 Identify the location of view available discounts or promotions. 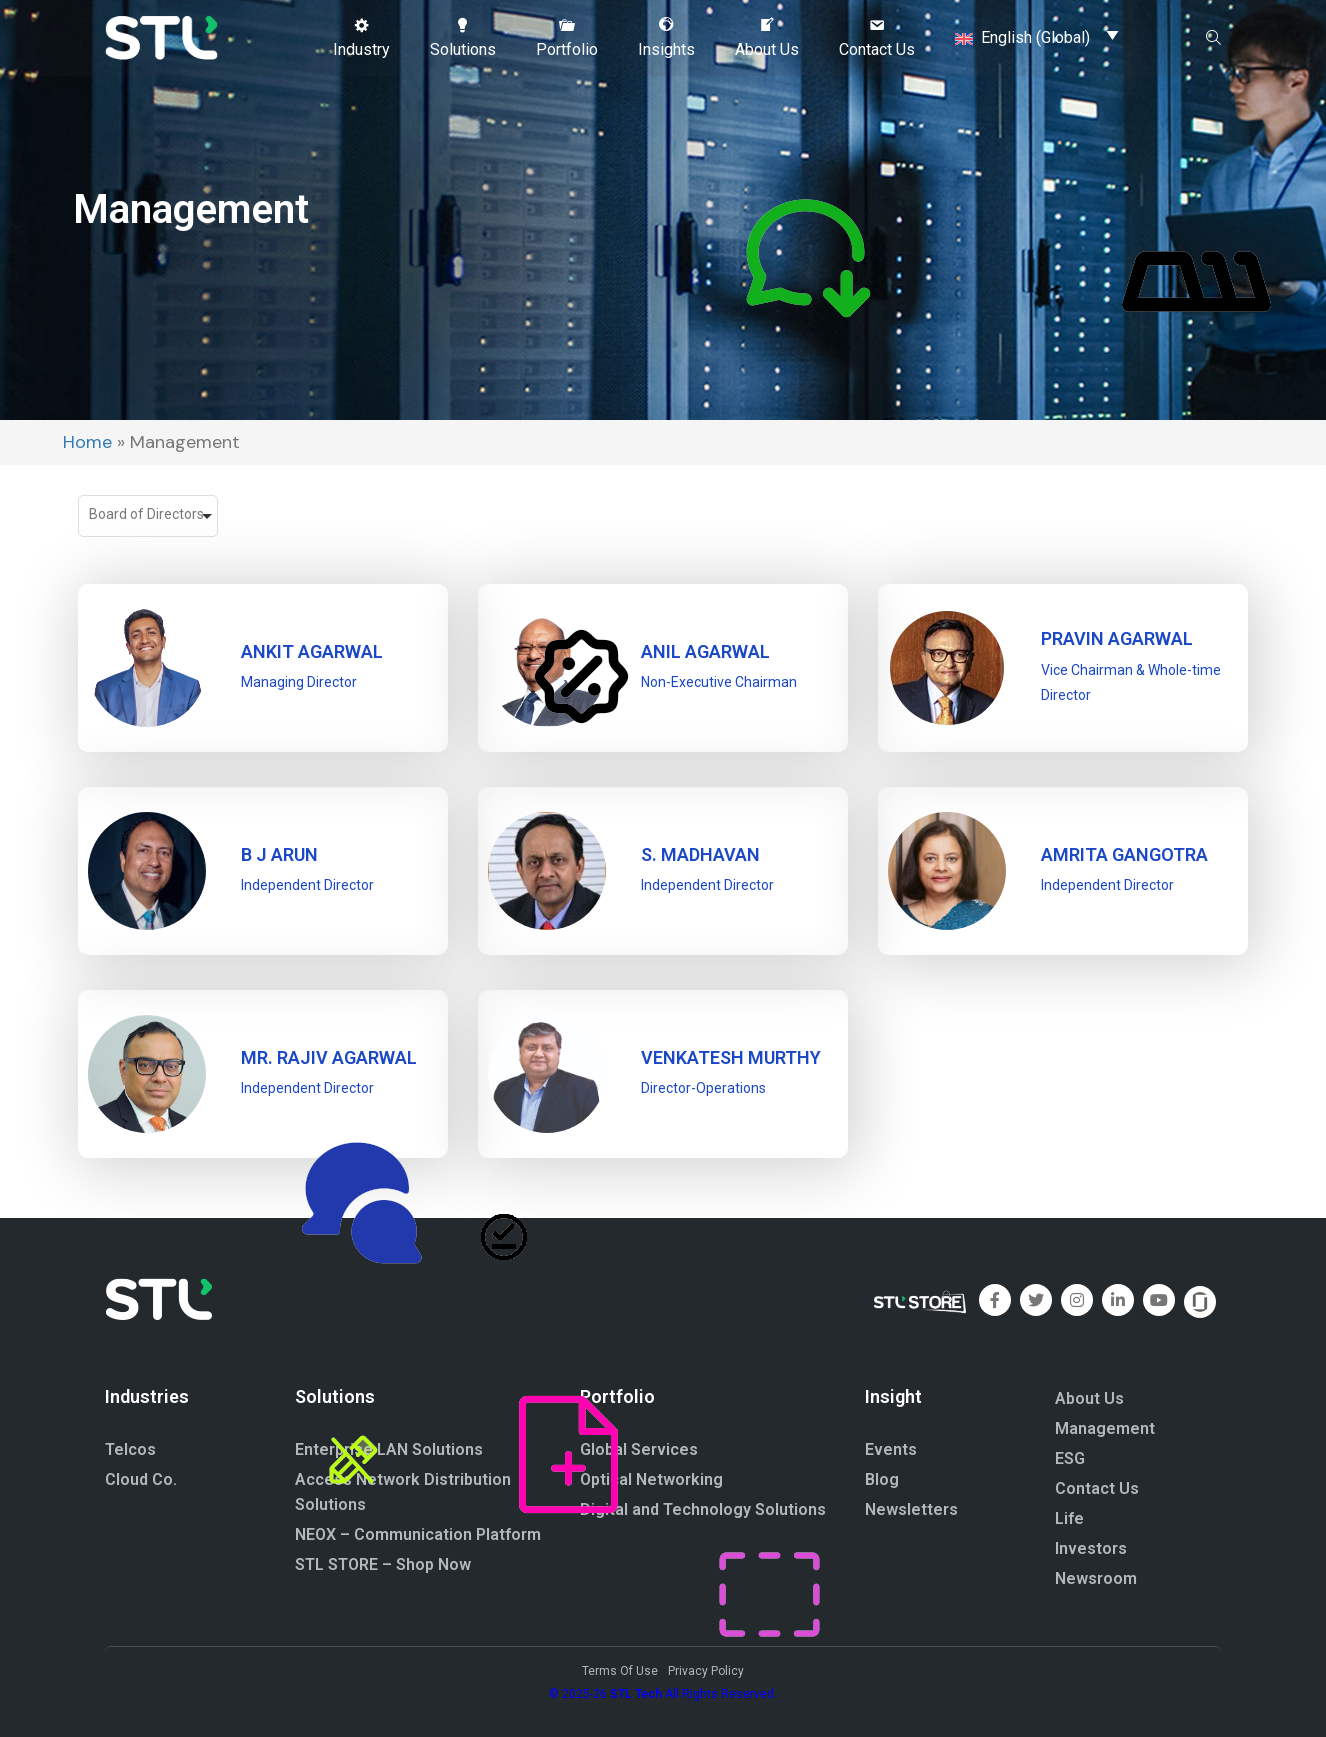
(581, 676).